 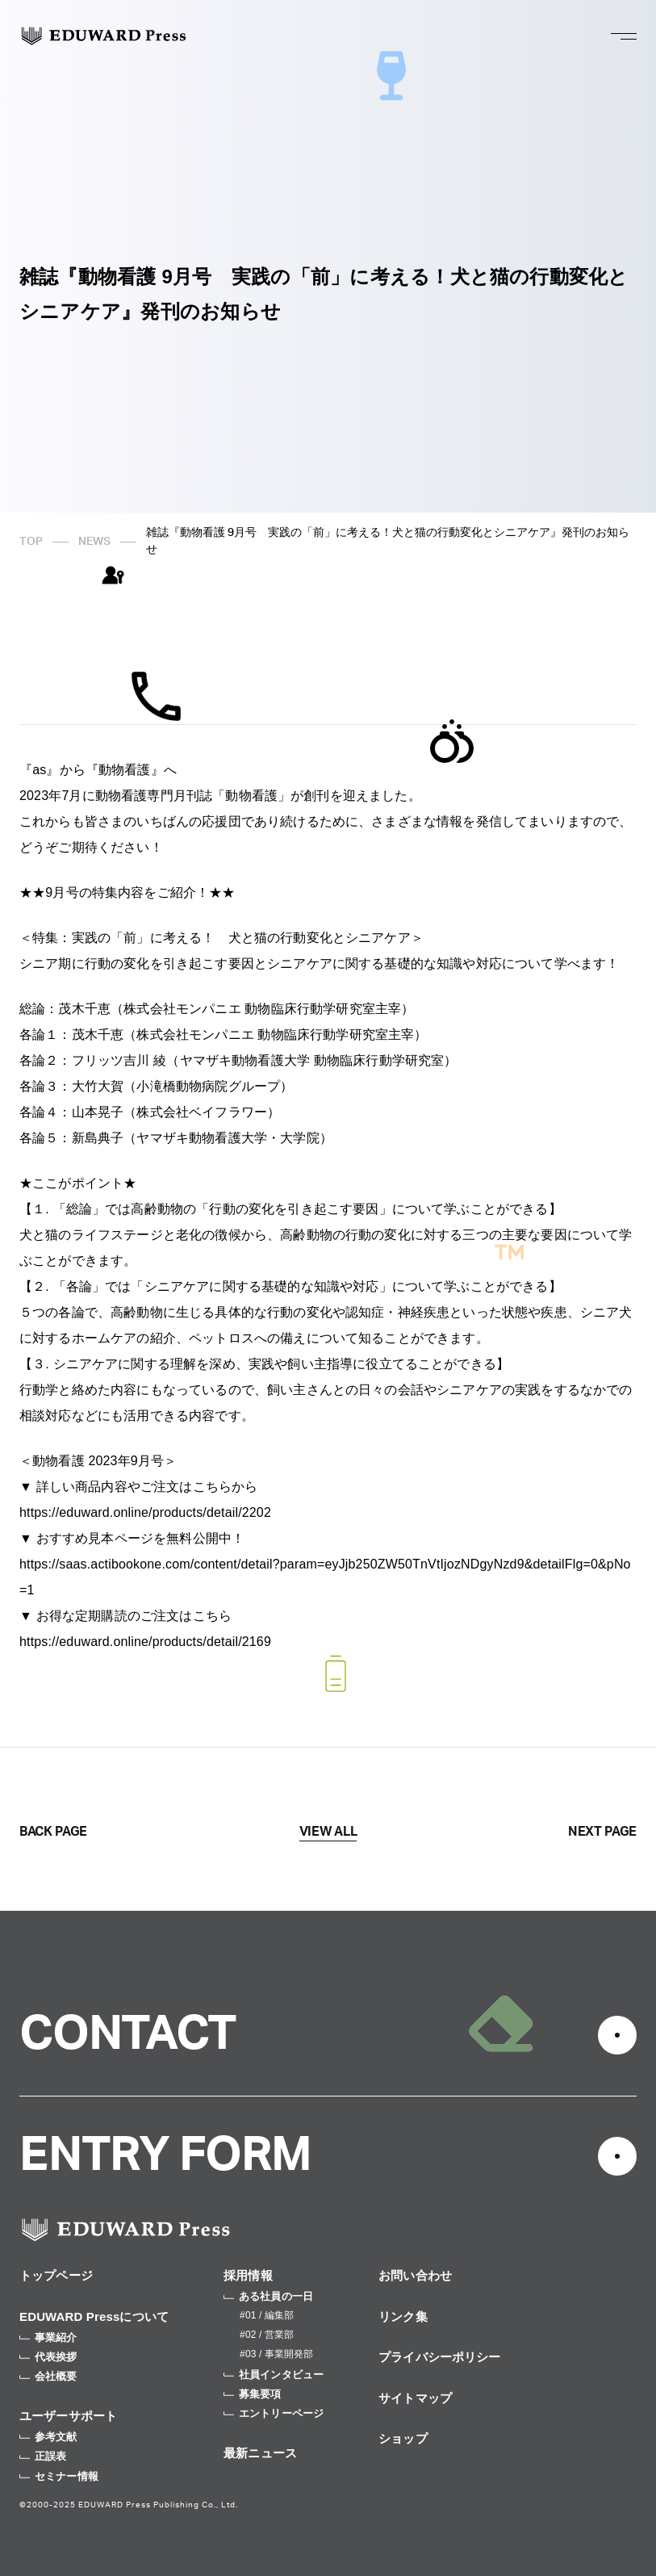 I want to click on indicates trademarked content or branding, so click(x=510, y=1252).